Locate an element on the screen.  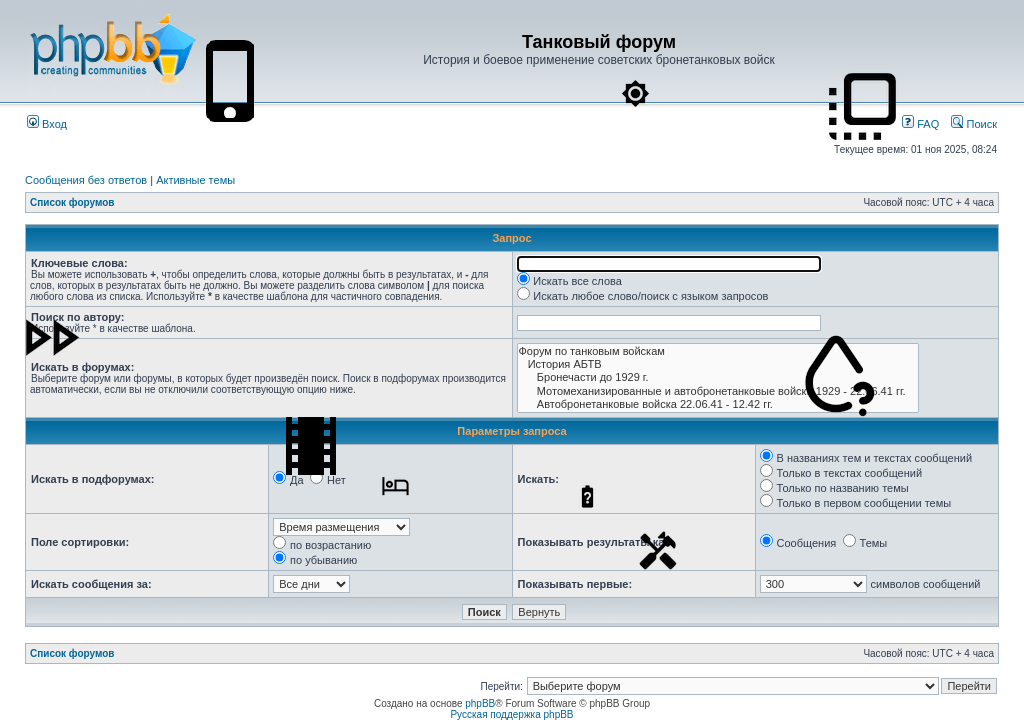
find nearby hotels or accommodation is located at coordinates (395, 485).